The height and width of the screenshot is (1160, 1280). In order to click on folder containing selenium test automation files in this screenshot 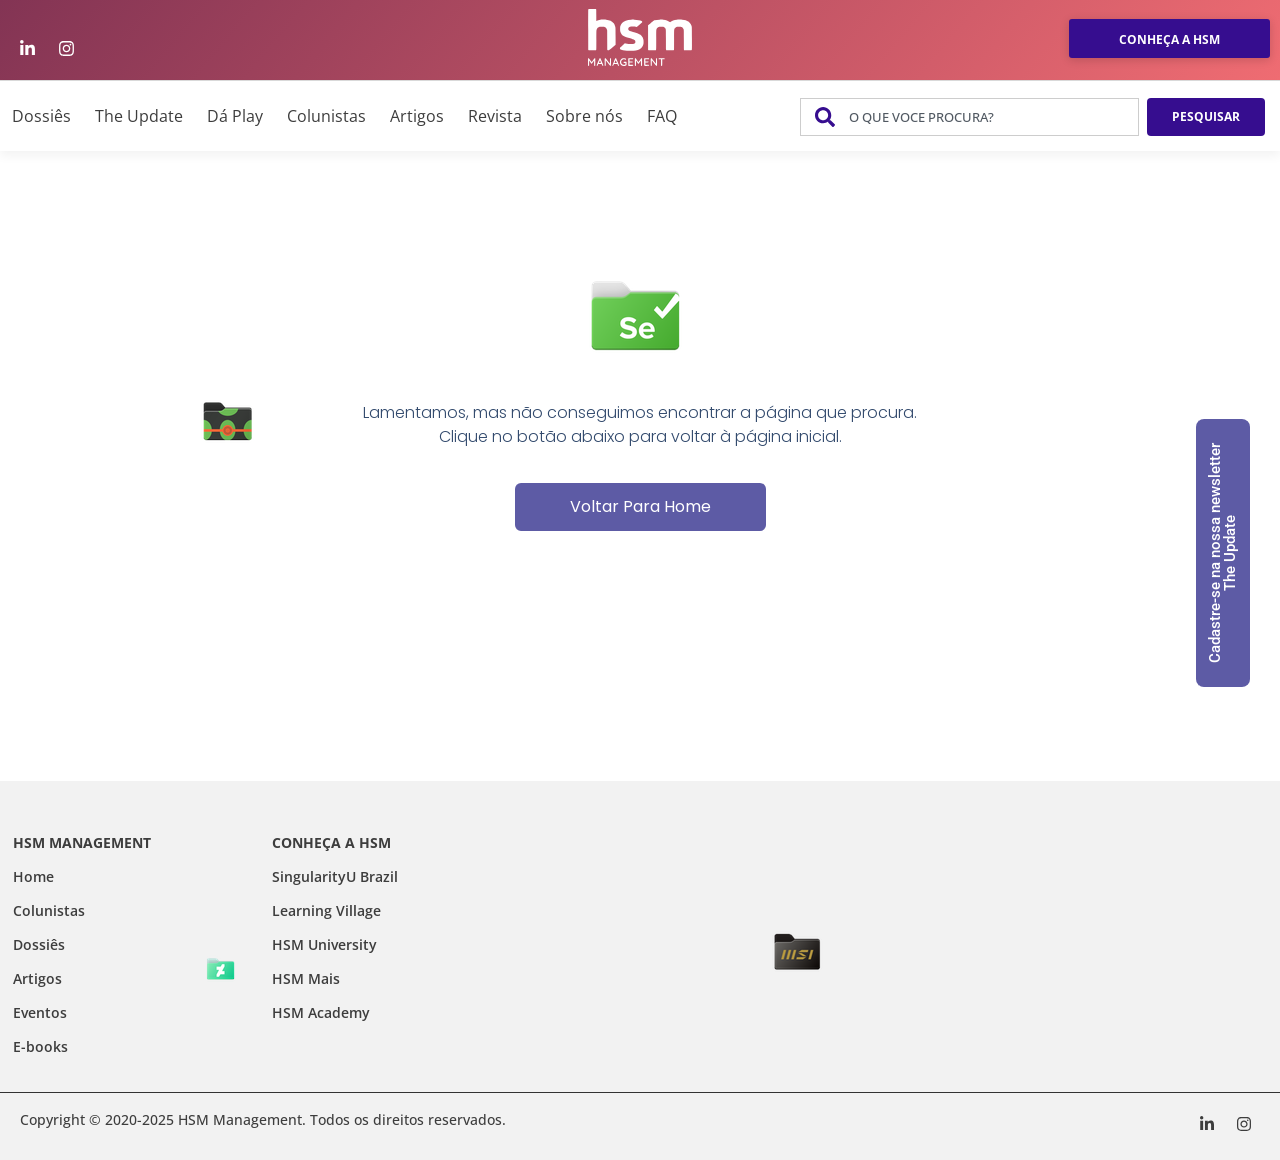, I will do `click(635, 318)`.